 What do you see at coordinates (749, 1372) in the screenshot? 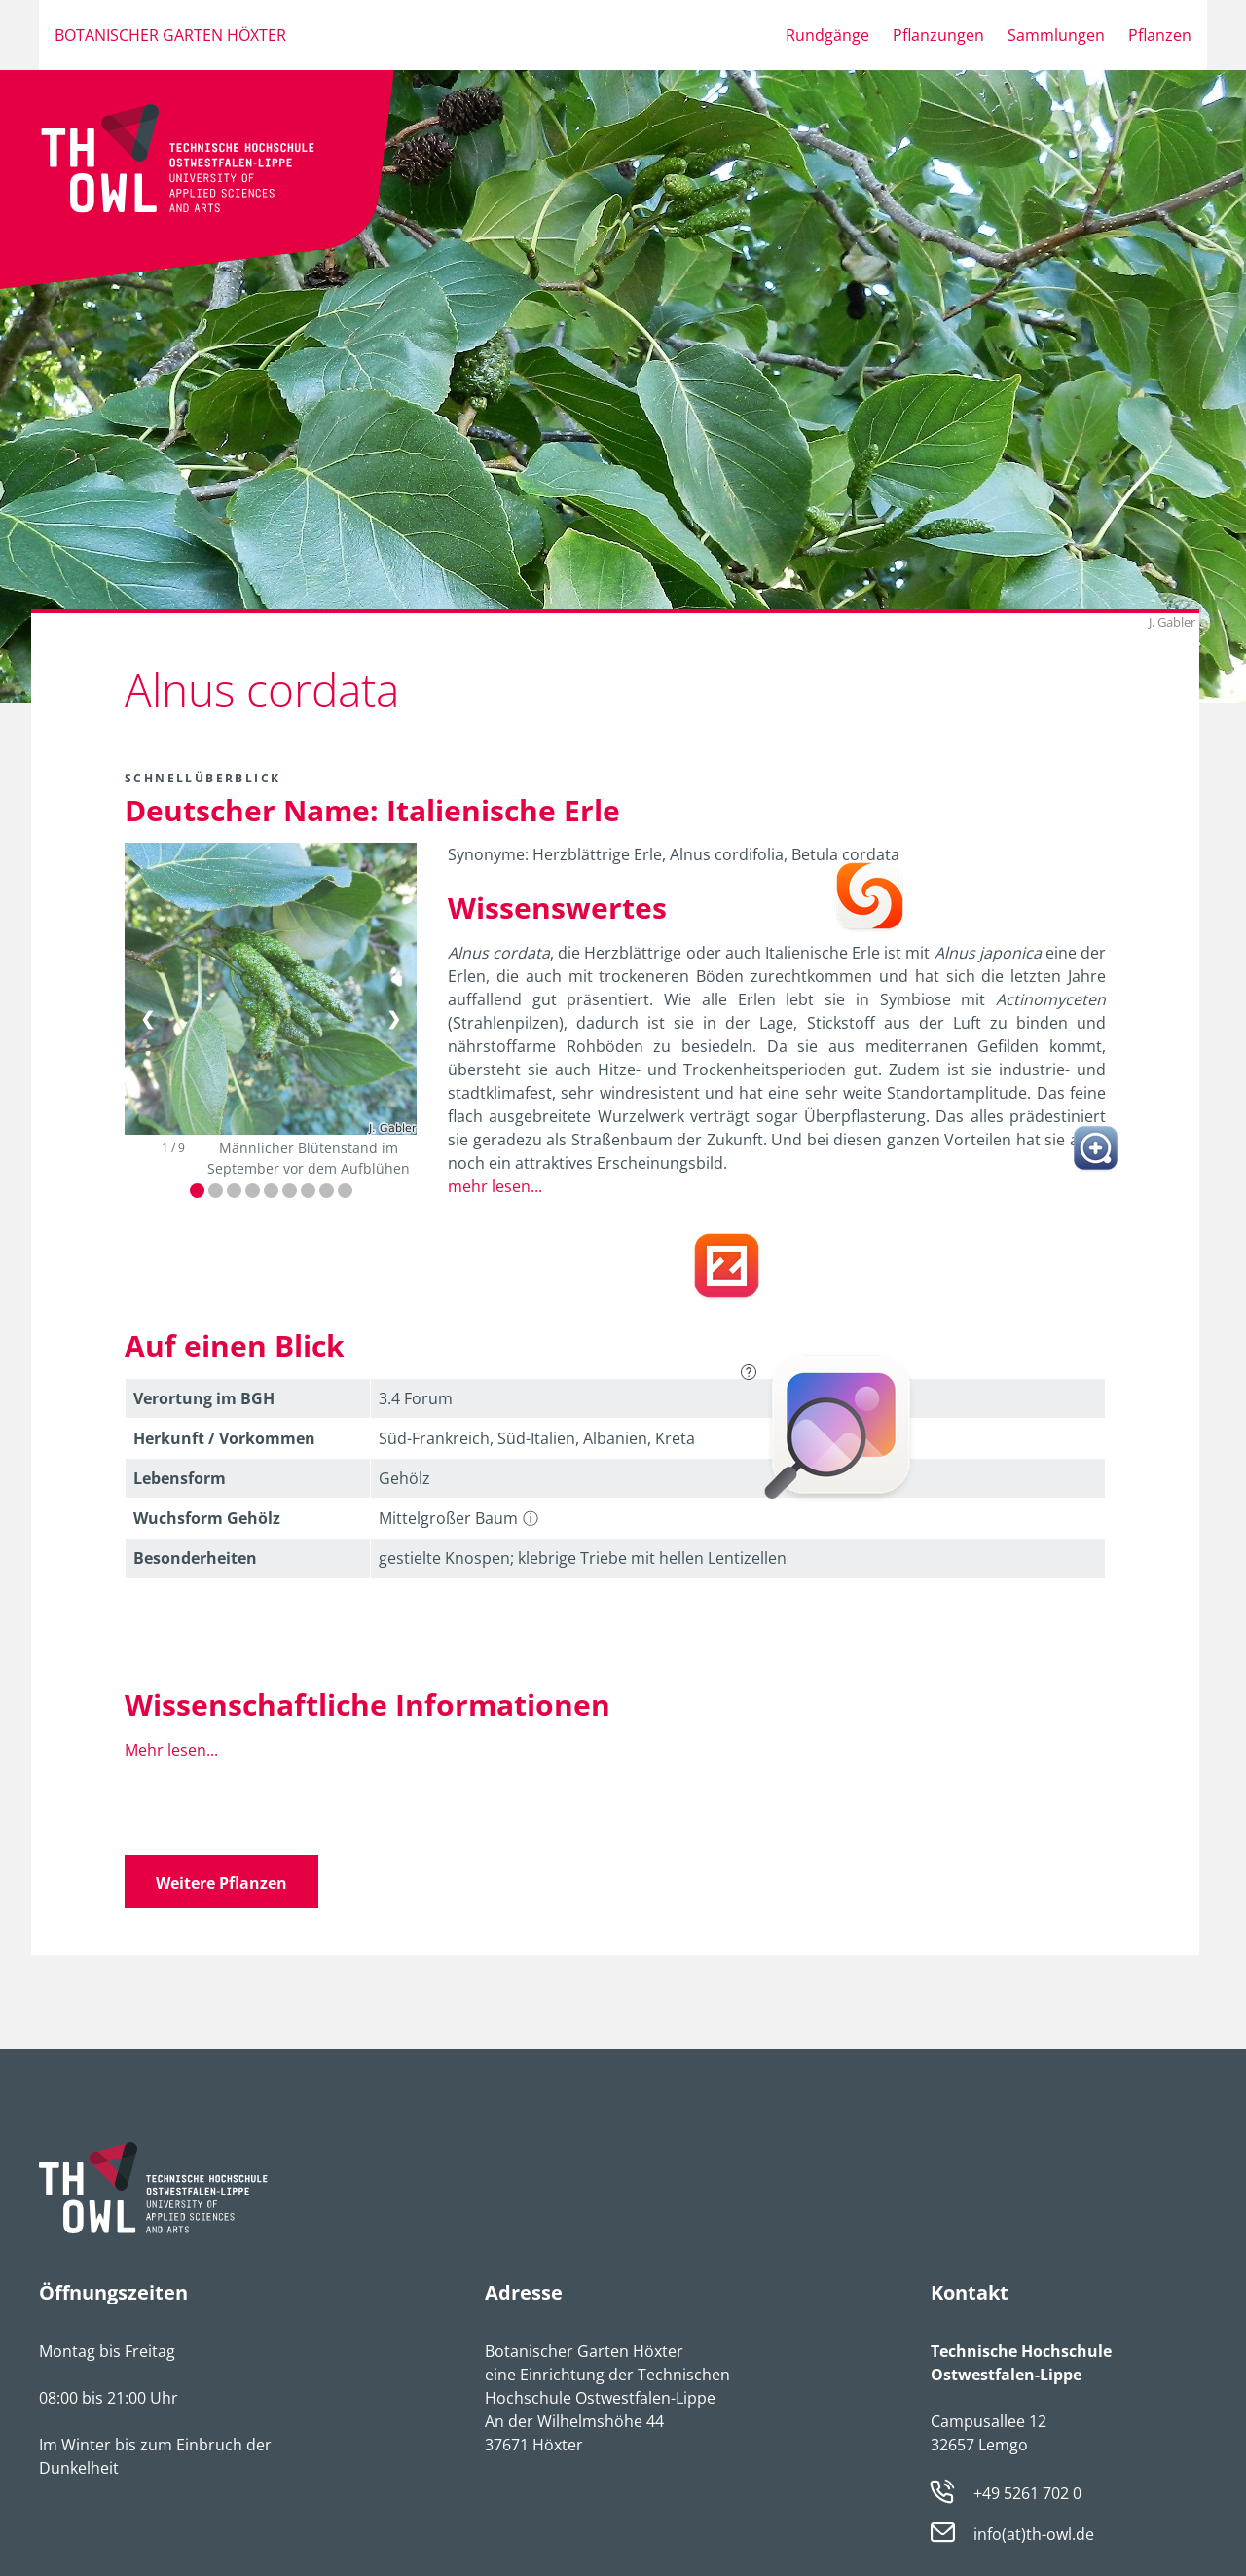
I see `access help or support documentation` at bounding box center [749, 1372].